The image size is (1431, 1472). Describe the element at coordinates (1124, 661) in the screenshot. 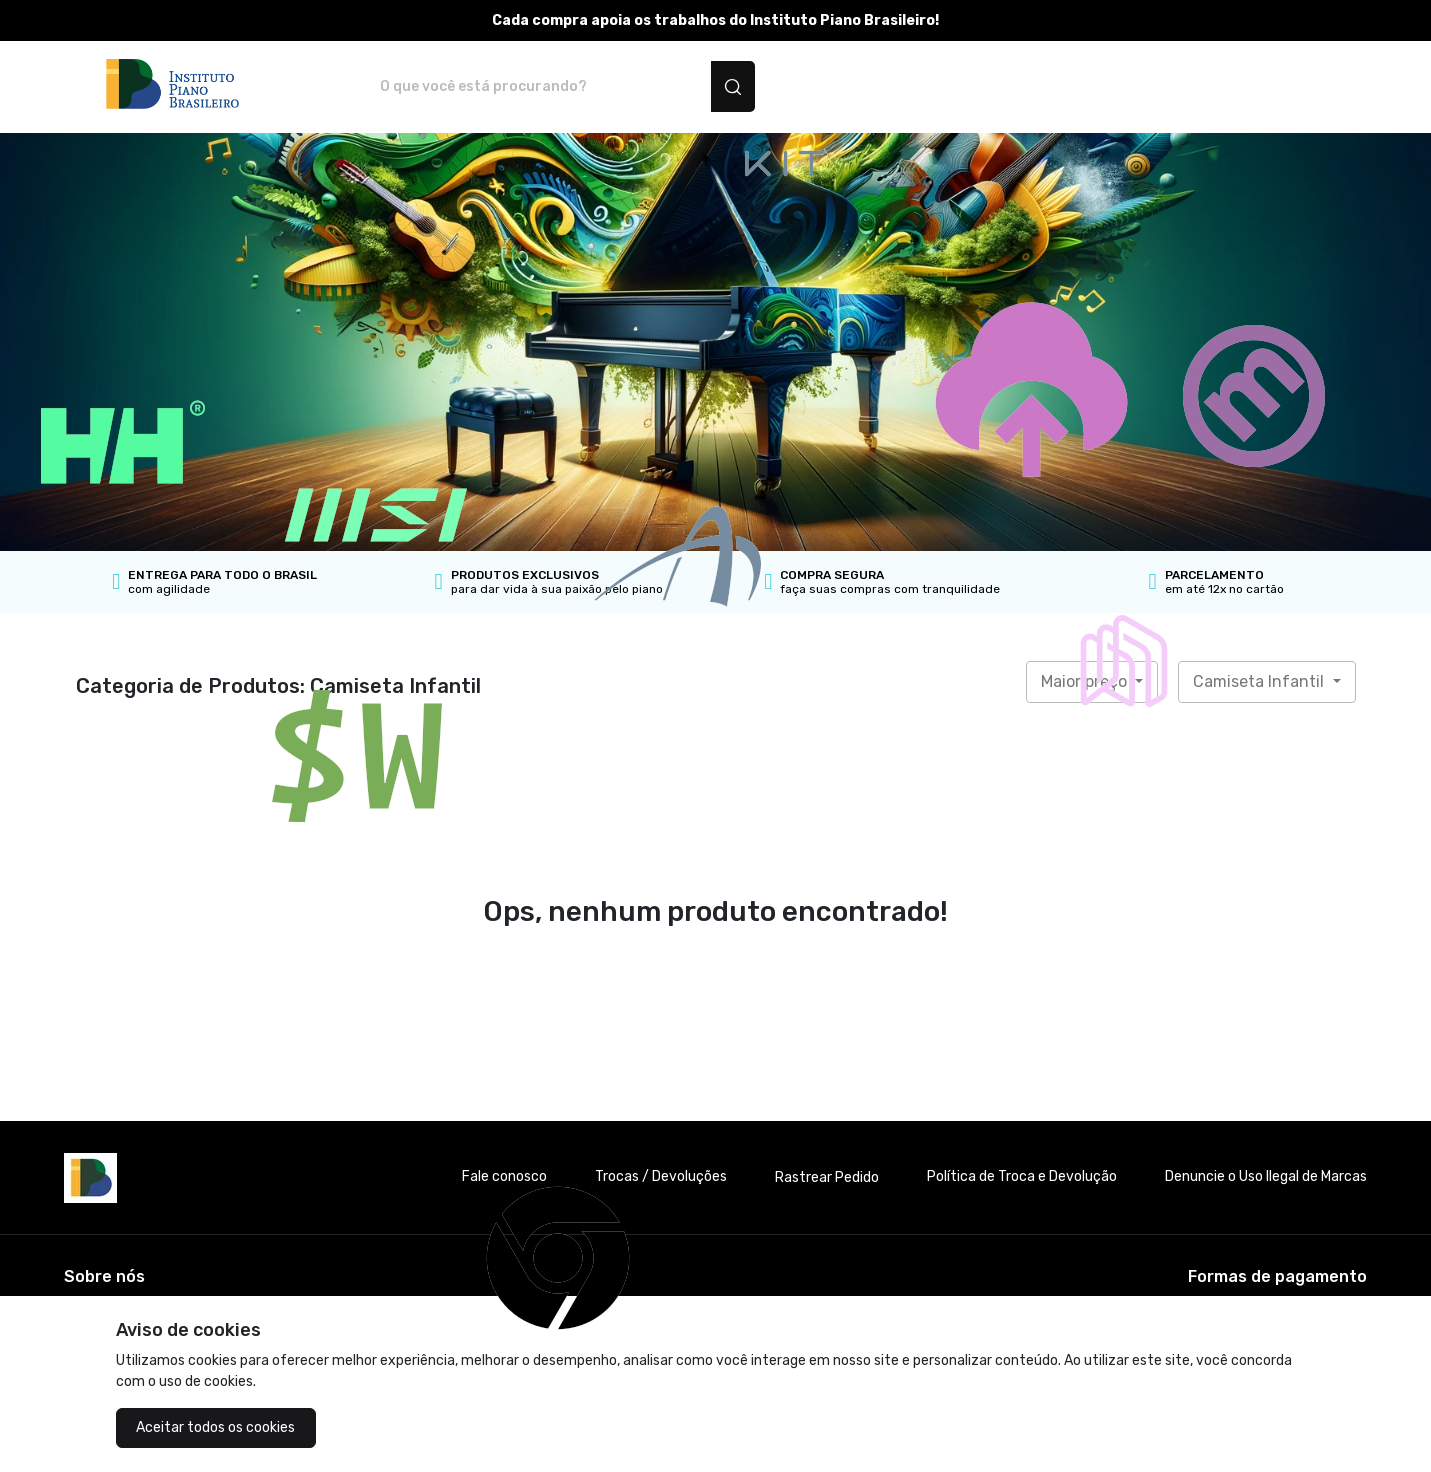

I see `nhost backend-as-a-service platform logo` at that location.